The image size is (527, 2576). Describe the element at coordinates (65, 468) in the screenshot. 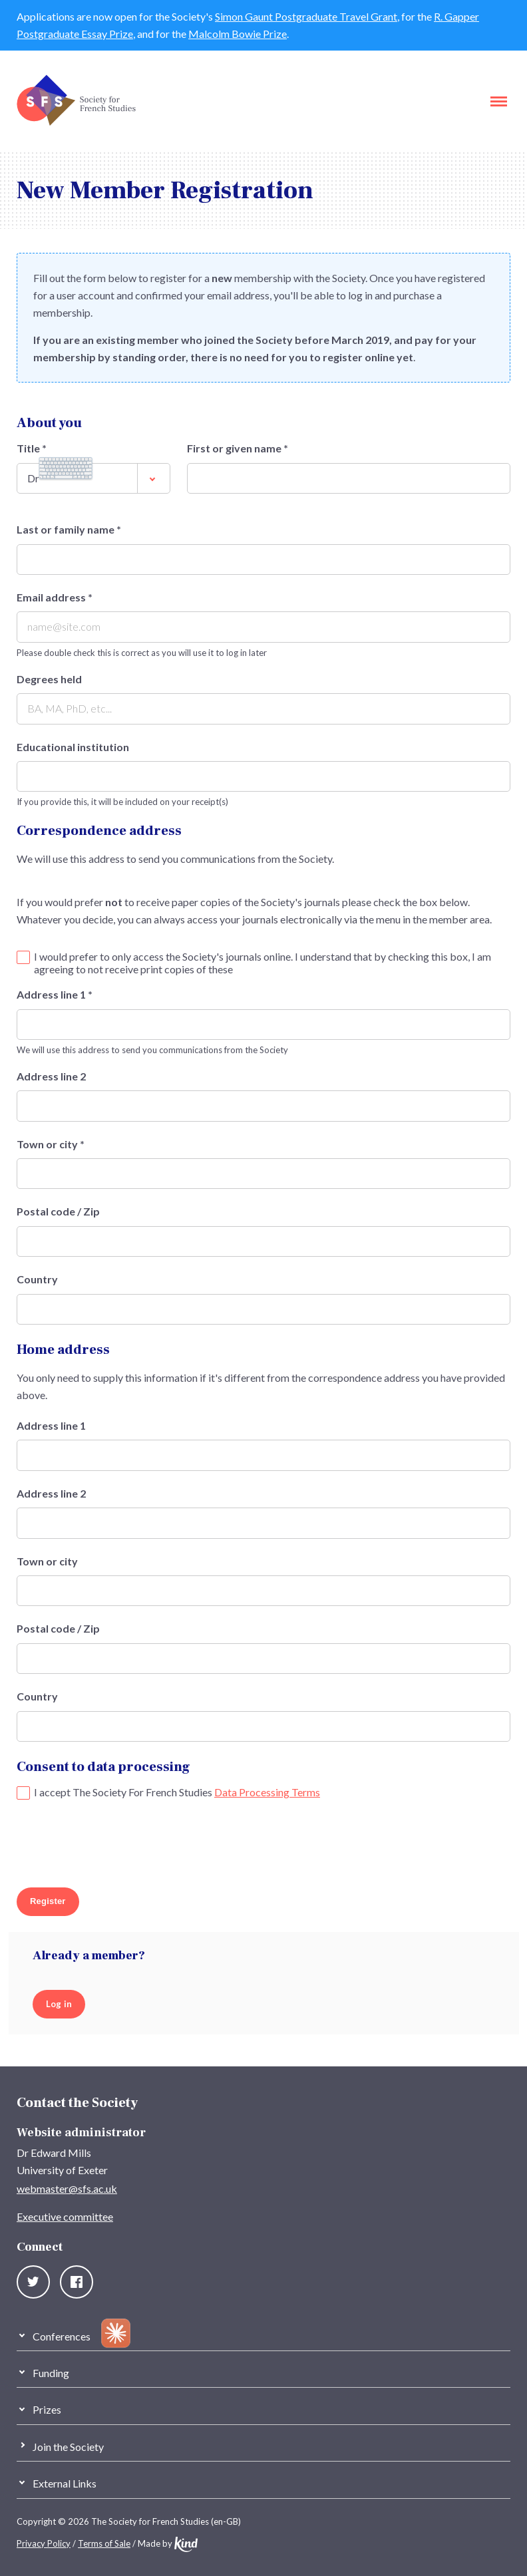

I see `connect a bluetooth keyboard` at that location.